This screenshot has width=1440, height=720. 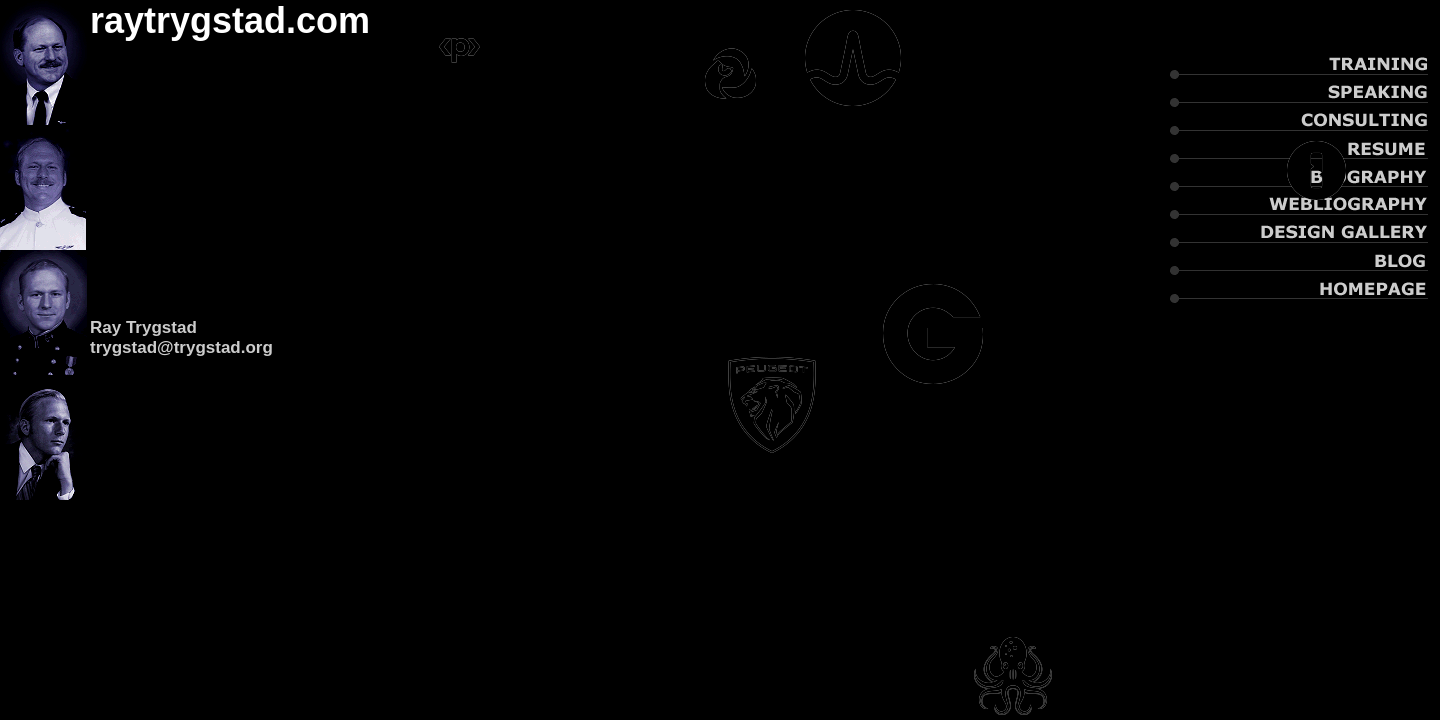 What do you see at coordinates (1013, 676) in the screenshot?
I see `testing library logo` at bounding box center [1013, 676].